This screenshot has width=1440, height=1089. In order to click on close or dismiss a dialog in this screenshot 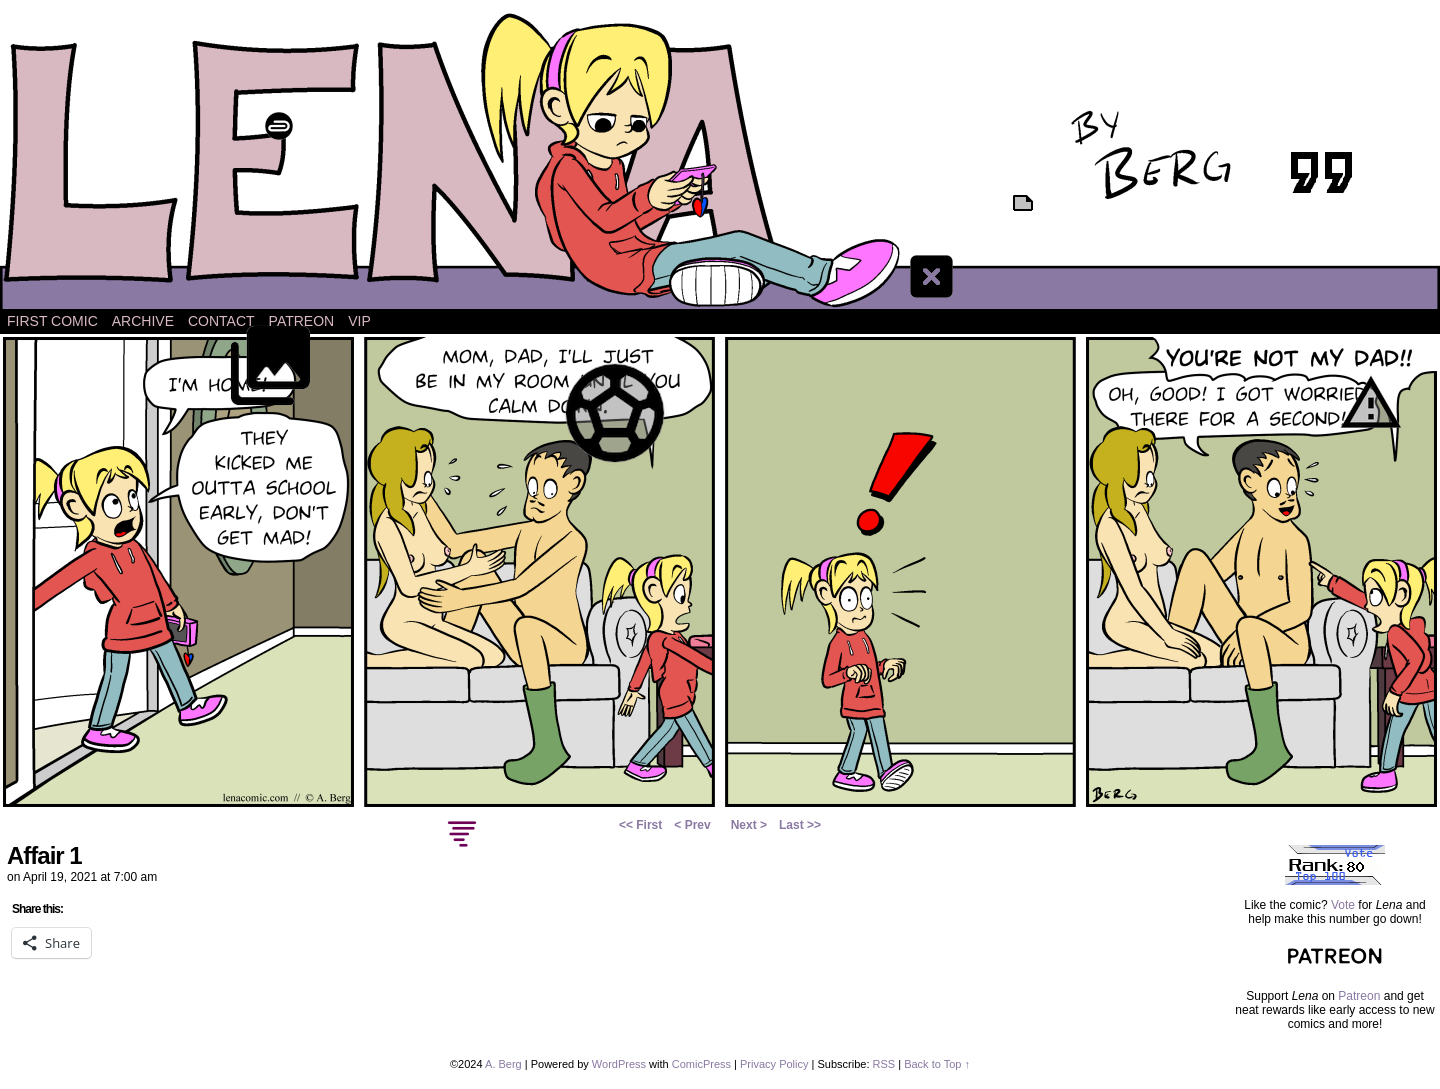, I will do `click(931, 276)`.